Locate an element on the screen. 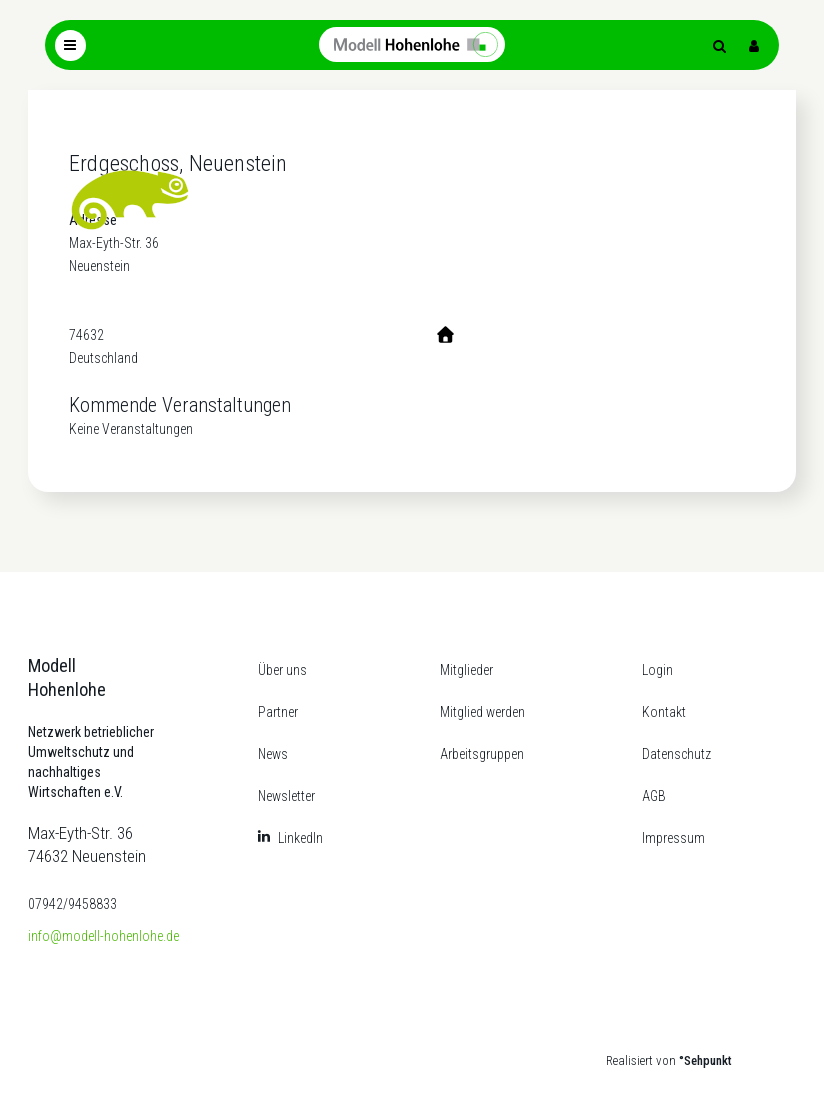 Image resolution: width=824 pixels, height=1093 pixels. navigate to home screen is located at coordinates (445, 334).